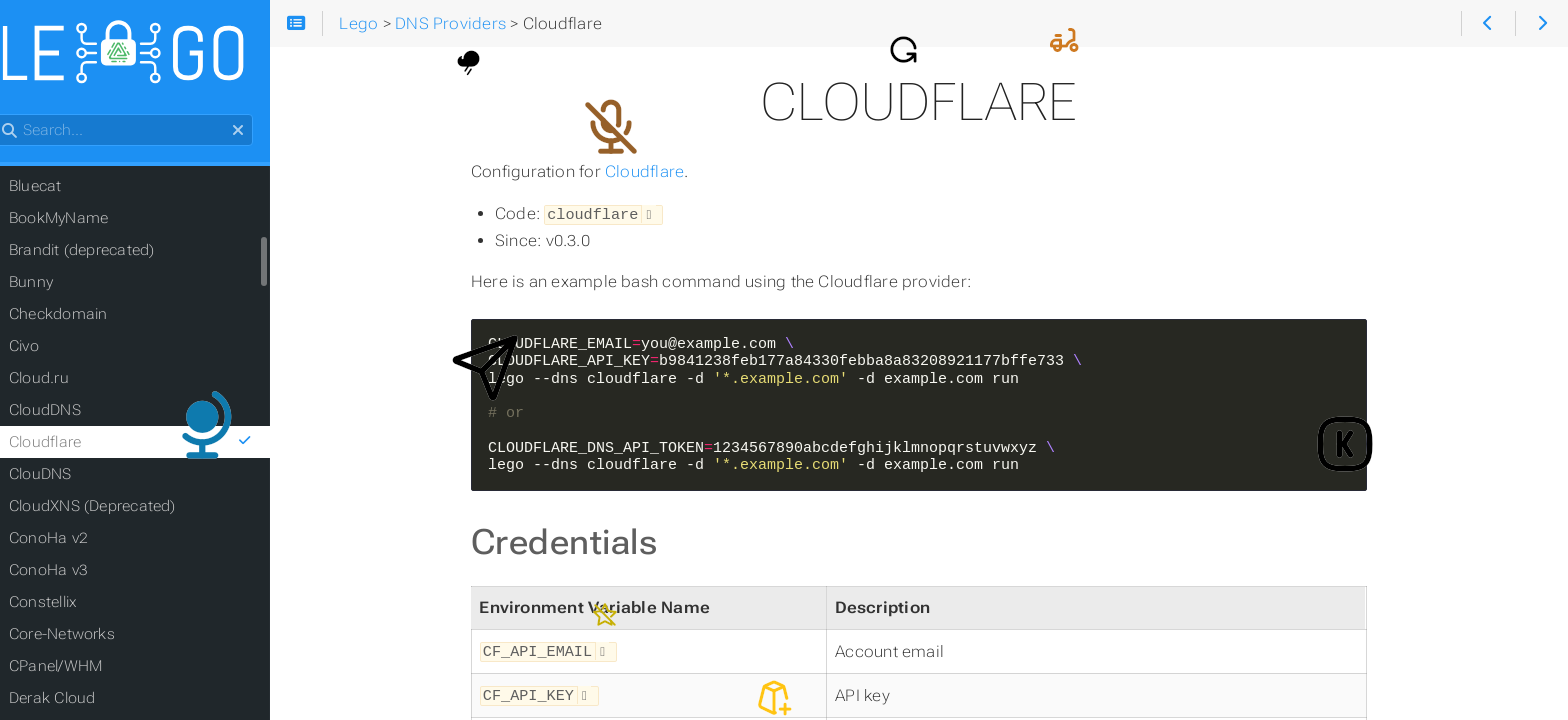 This screenshot has height=720, width=1568. What do you see at coordinates (205, 426) in the screenshot?
I see `switch to global or worldwide view` at bounding box center [205, 426].